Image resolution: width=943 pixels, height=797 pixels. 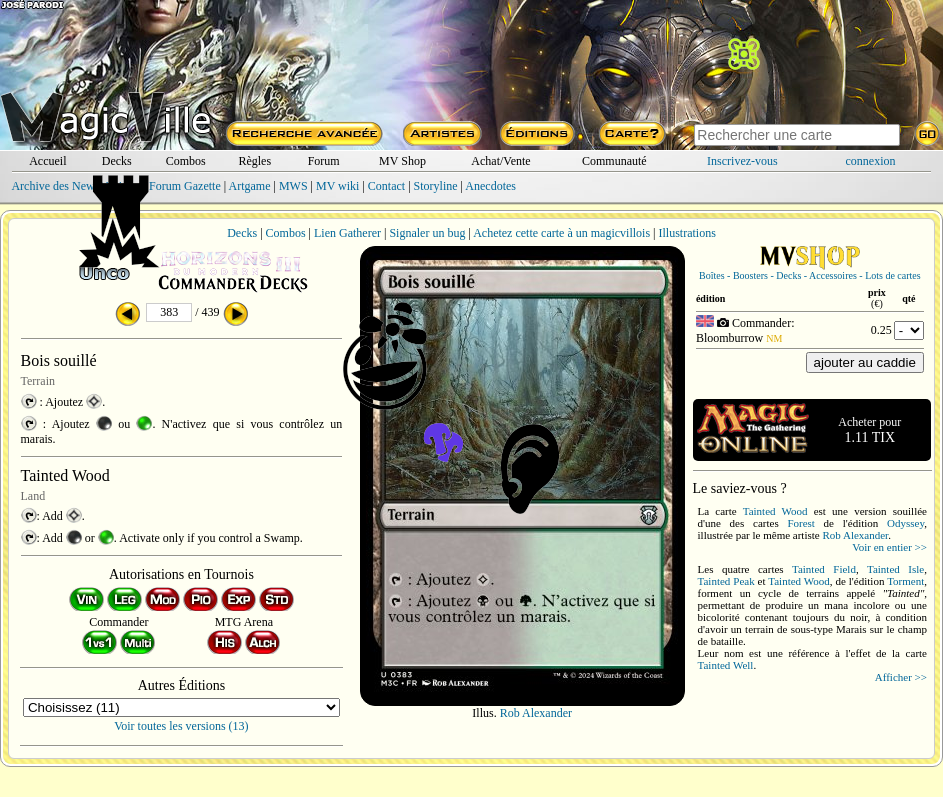 I want to click on demolish or destroy a building, so click(x=119, y=221).